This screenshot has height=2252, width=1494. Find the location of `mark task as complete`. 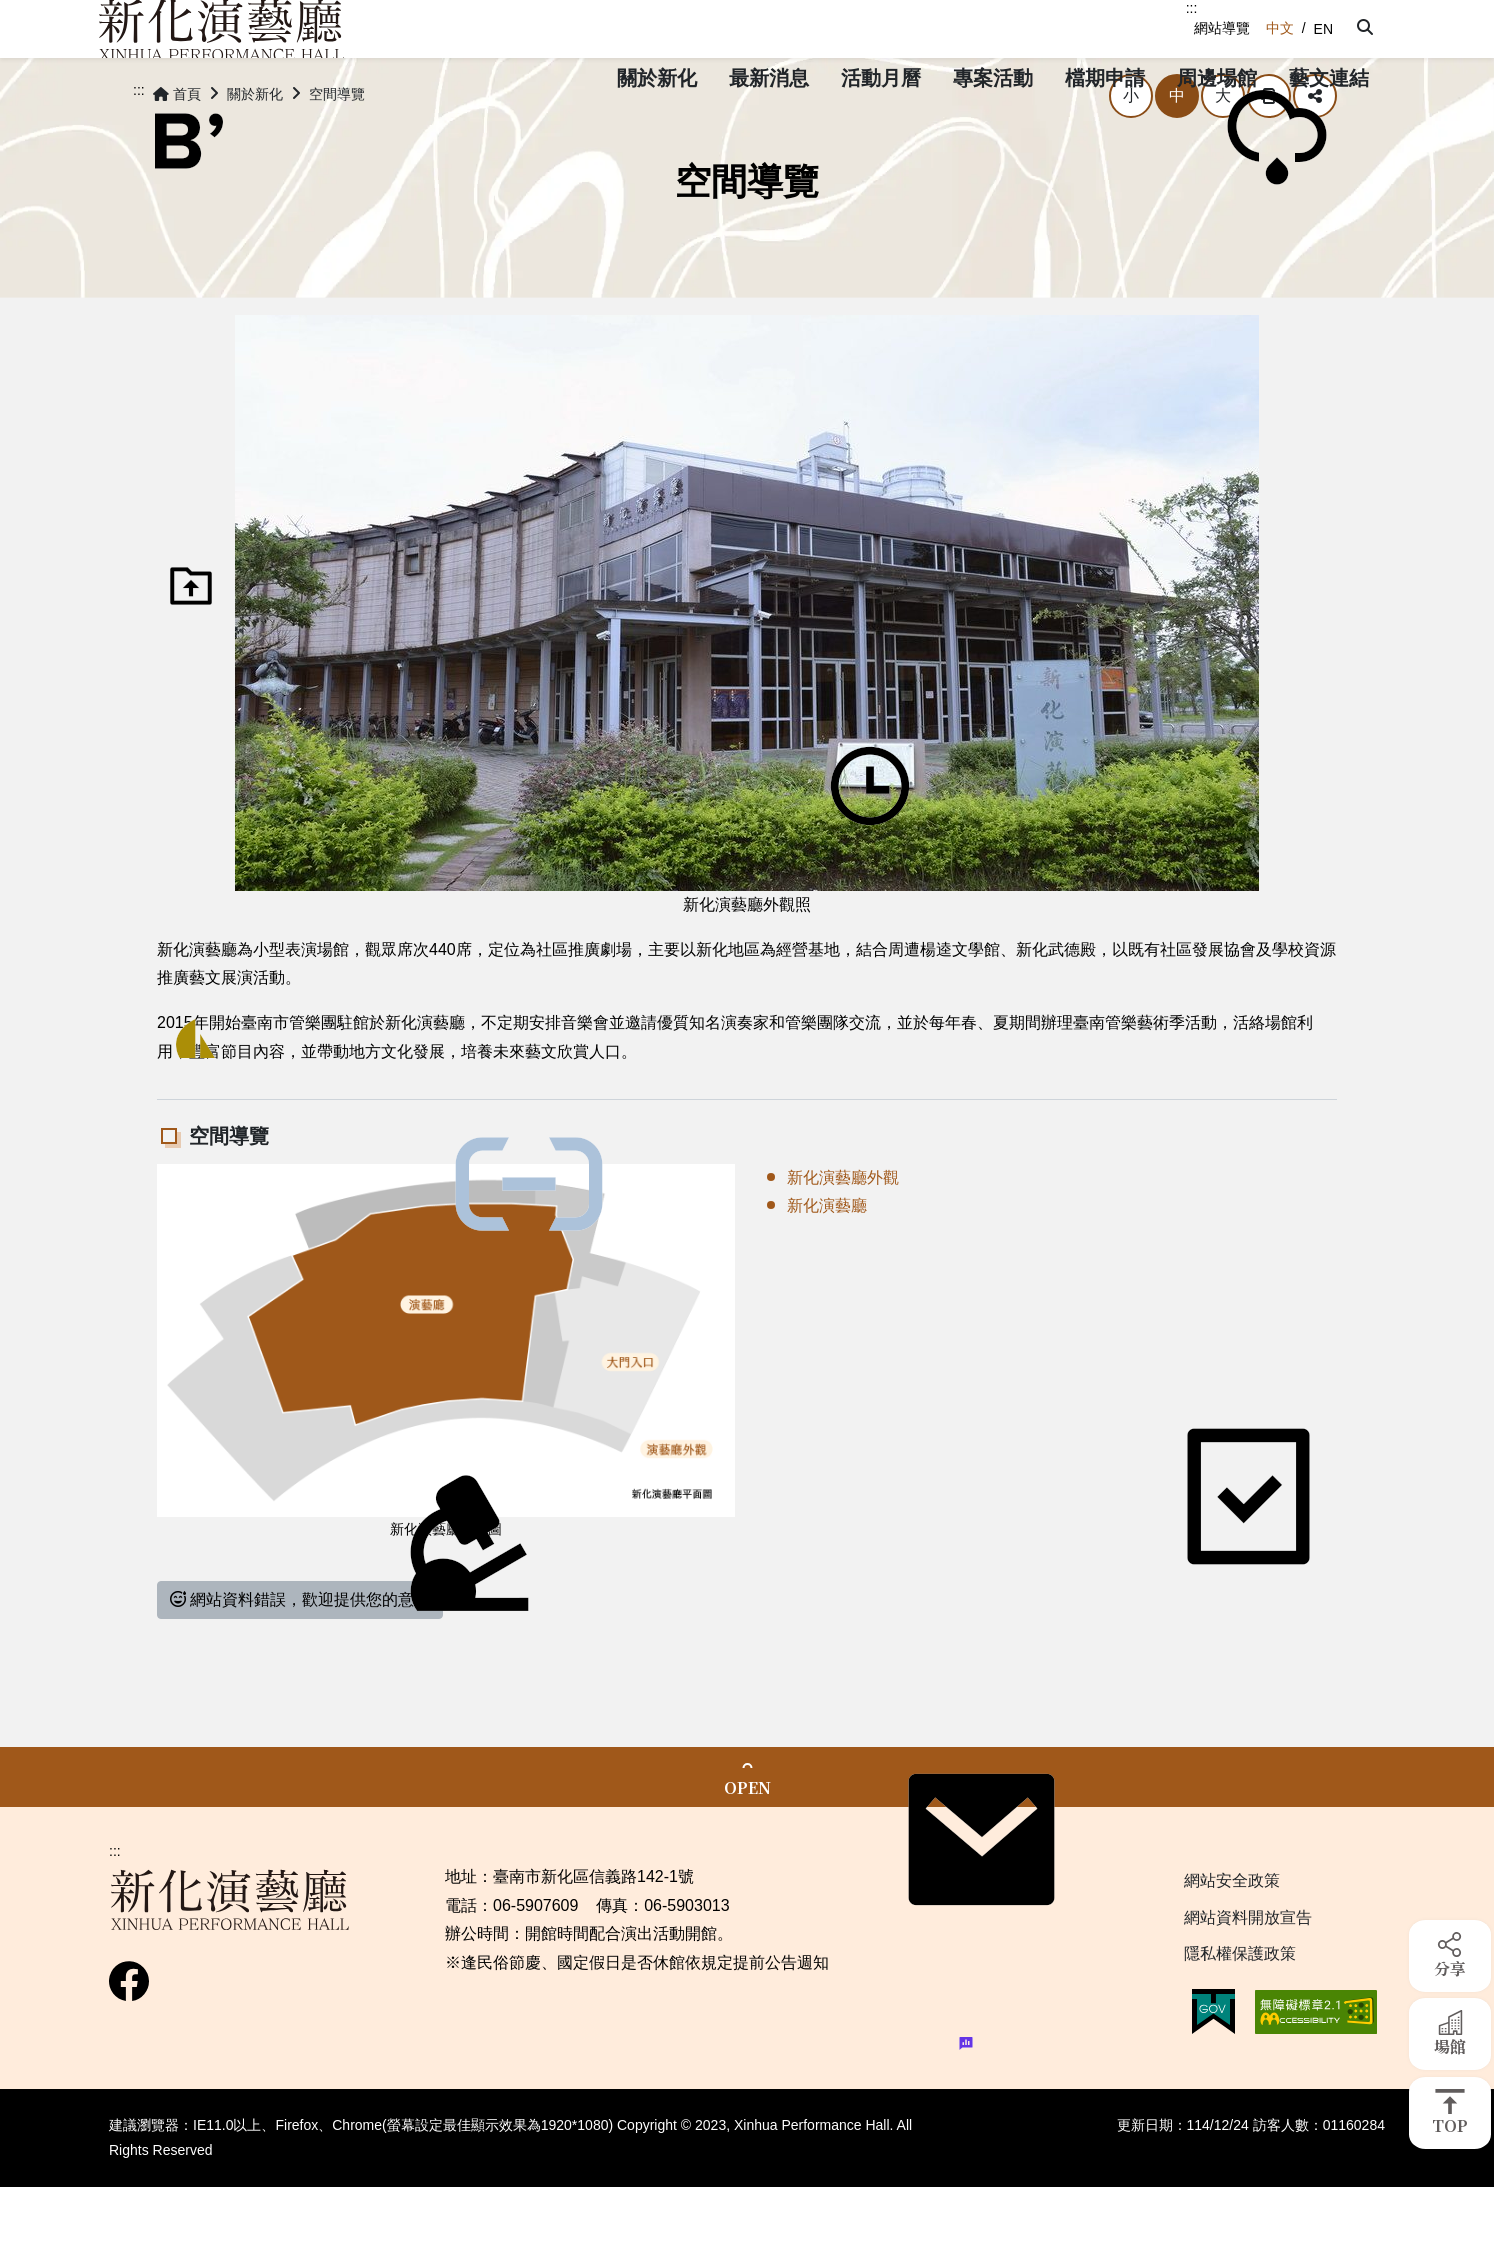

mark task as complete is located at coordinates (1248, 1496).